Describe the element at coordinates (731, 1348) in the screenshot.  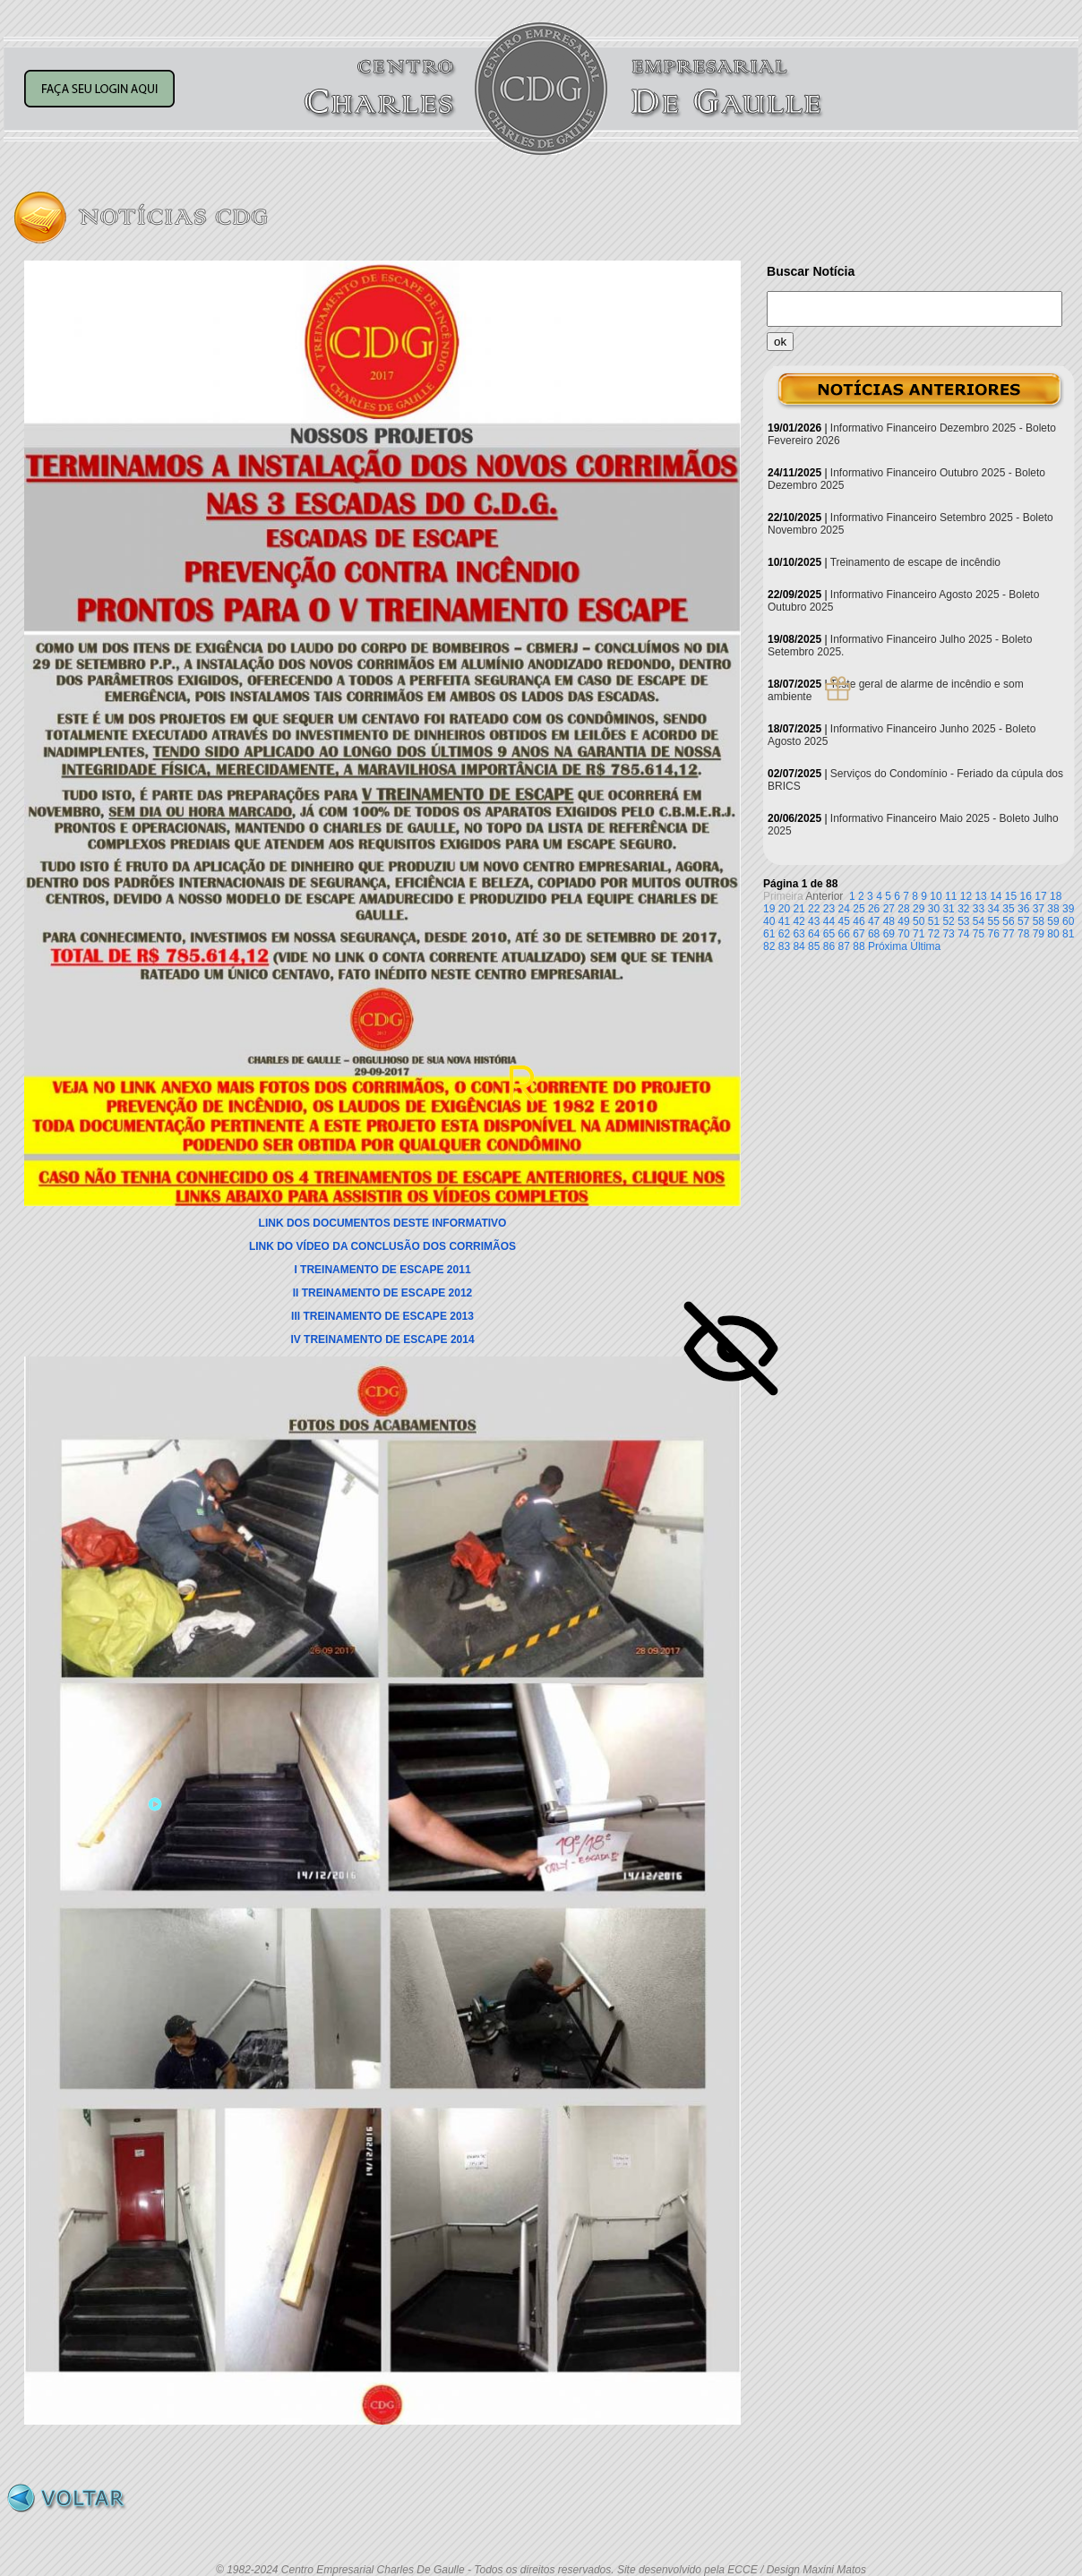
I see `hide password or sensitive content` at that location.